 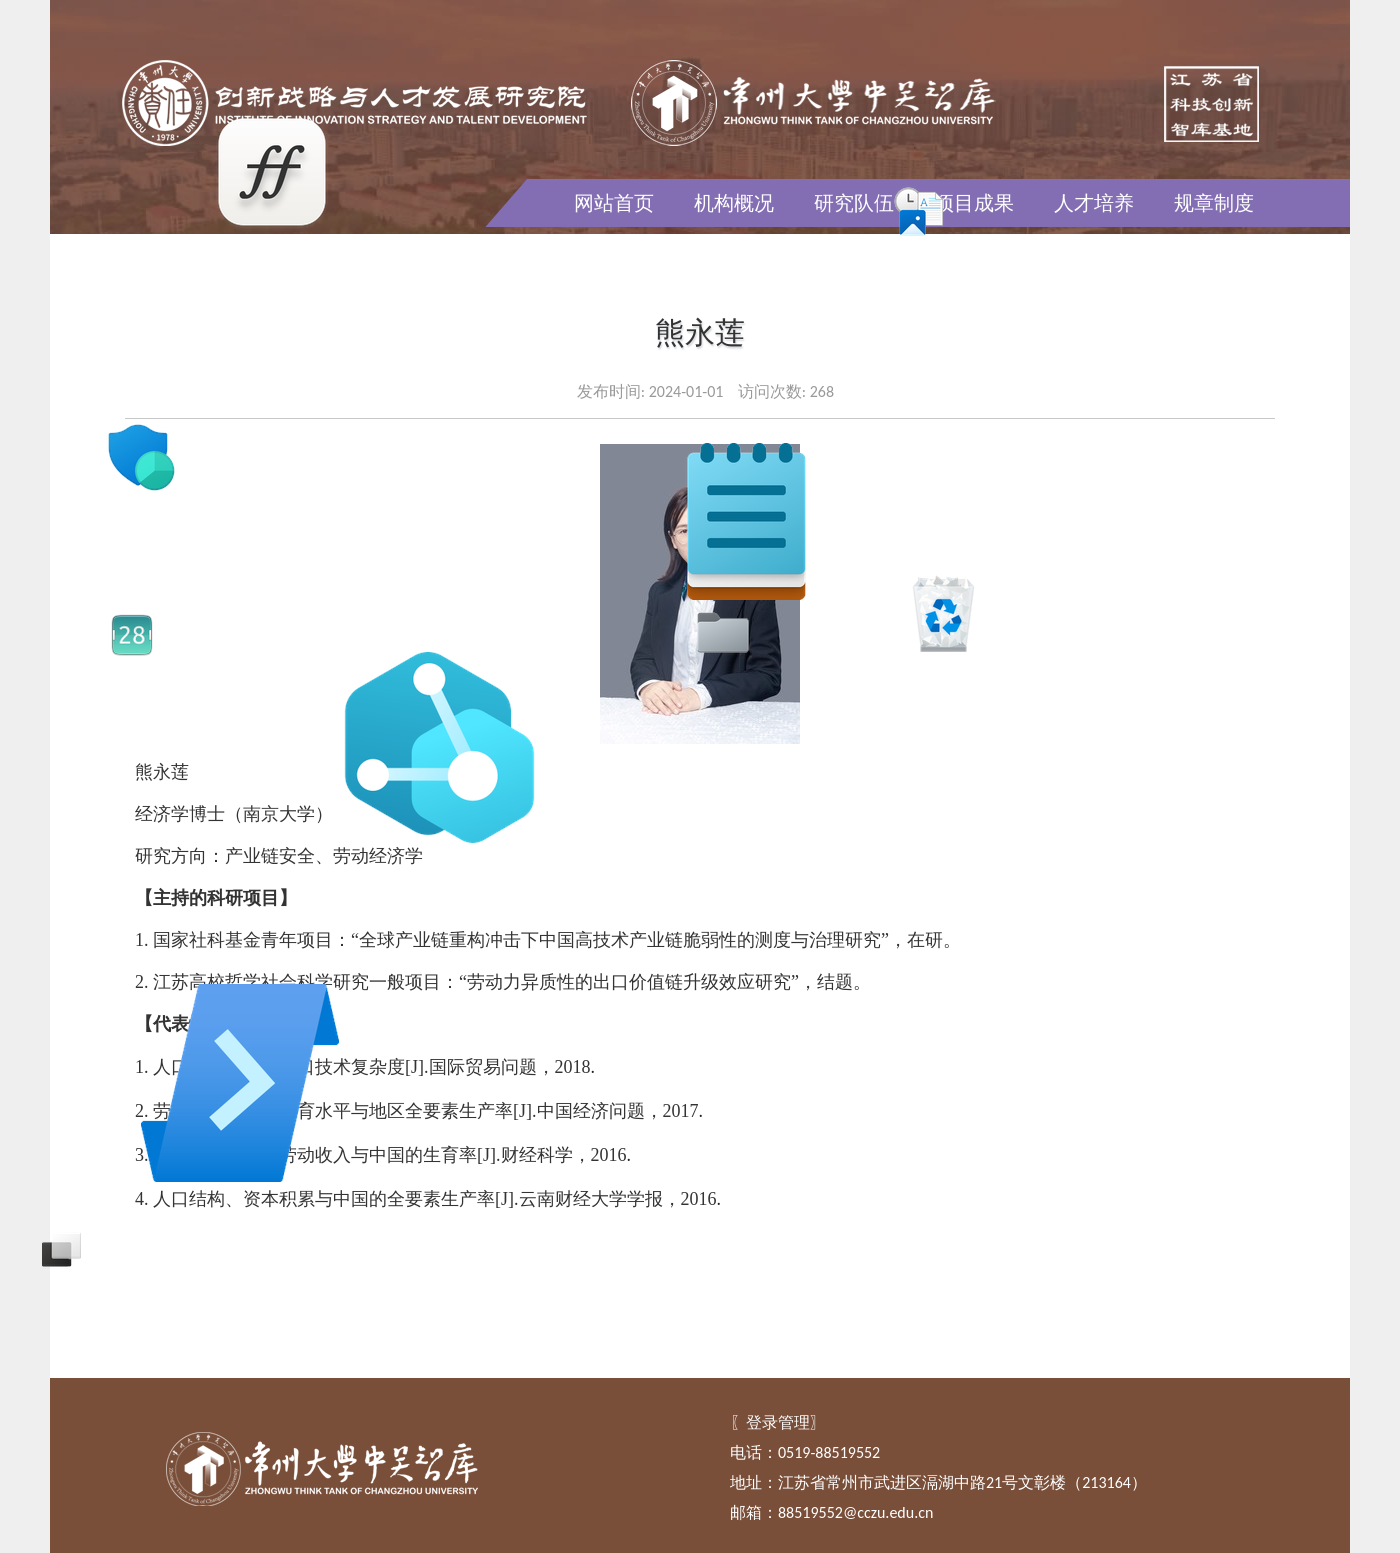 I want to click on open notepad application, so click(x=746, y=521).